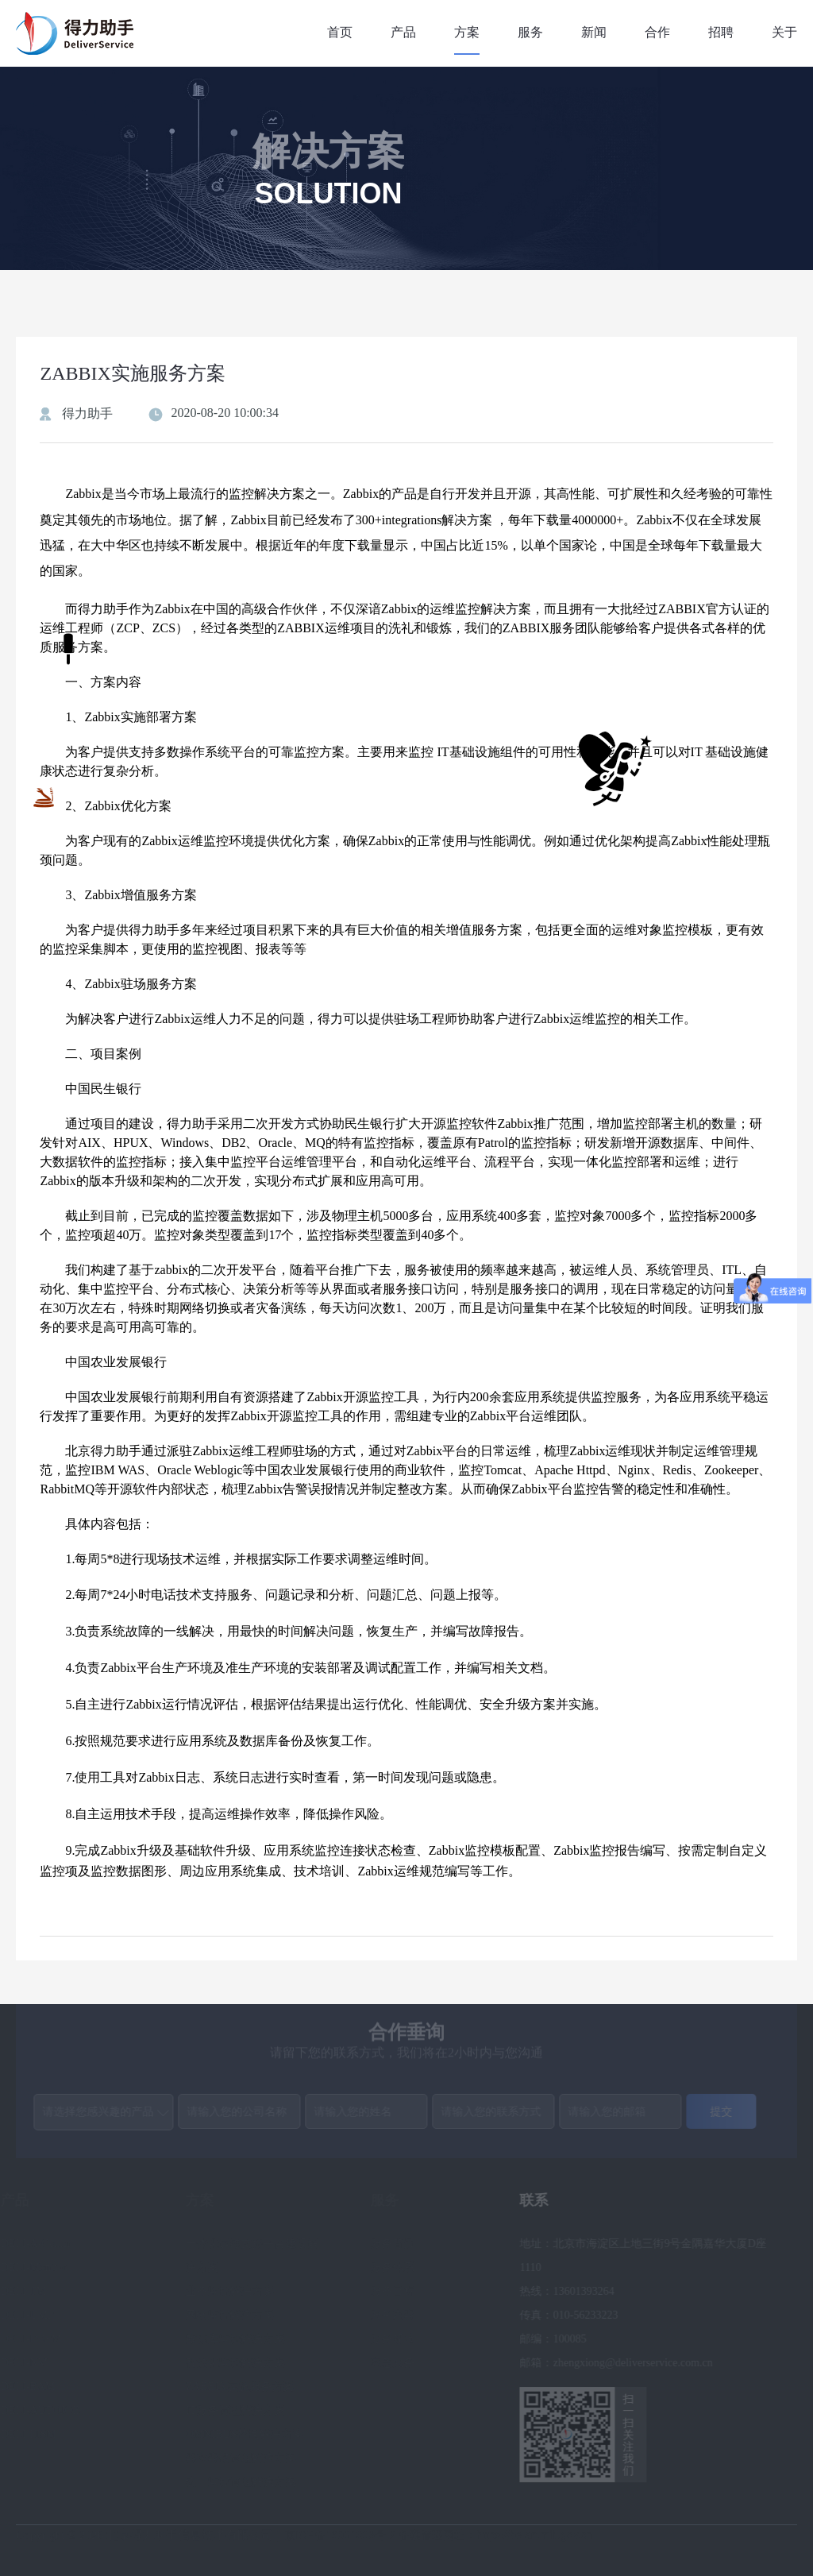 The image size is (813, 2576). I want to click on select ice pop or popsicle treat, so click(68, 649).